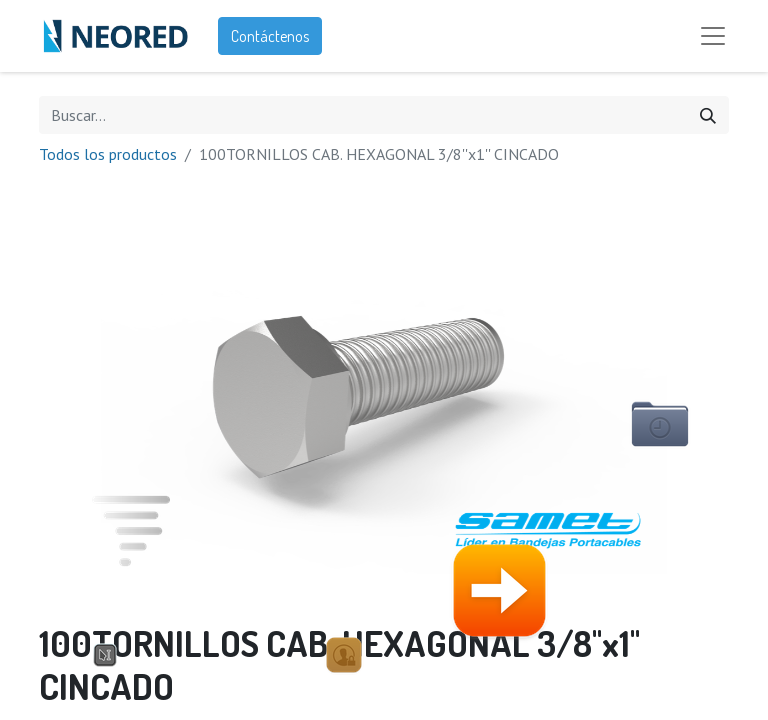 This screenshot has height=720, width=768. Describe the element at coordinates (131, 531) in the screenshot. I see `indicates tornado or severe storm warning` at that location.